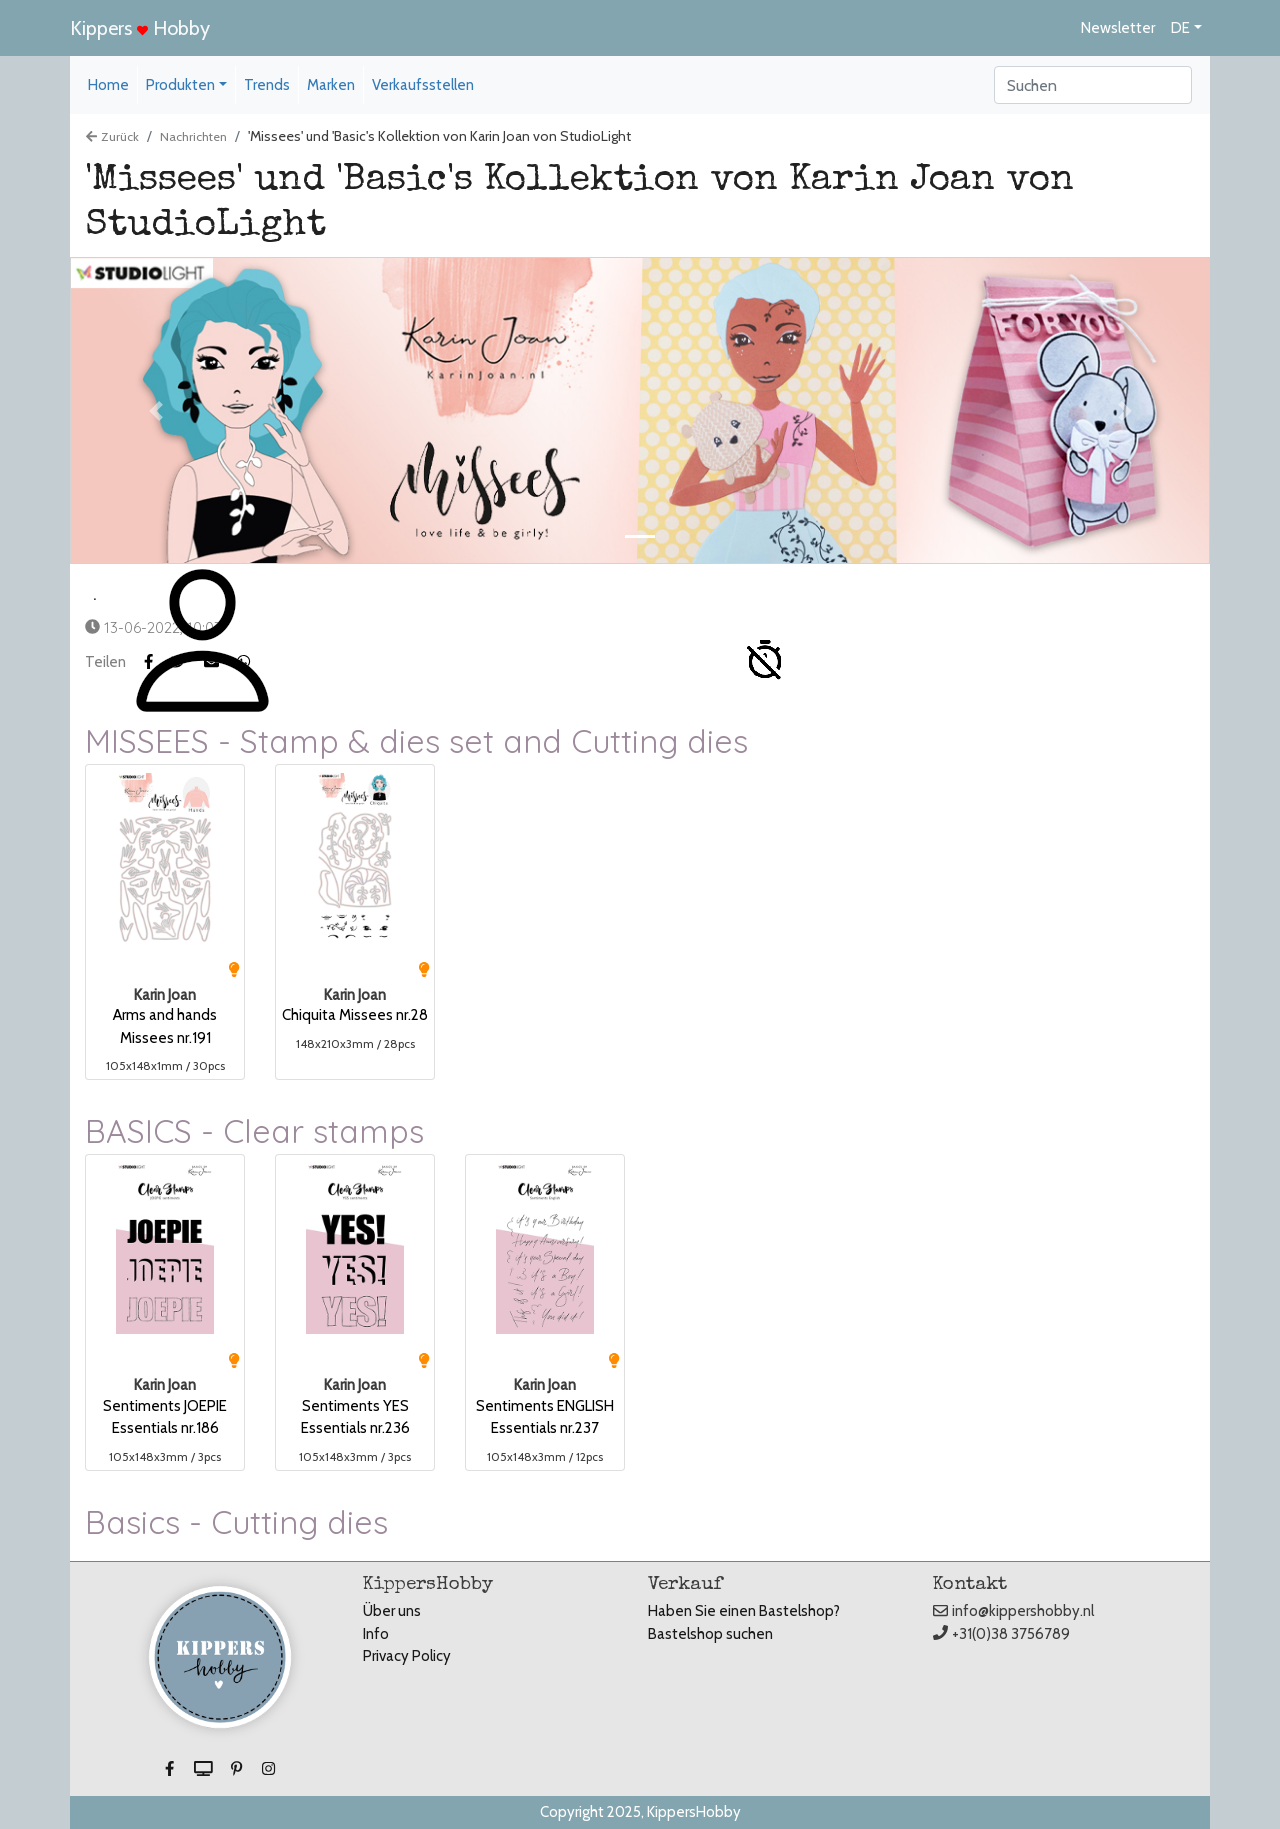  What do you see at coordinates (765, 660) in the screenshot?
I see `timer is disabled or off` at bounding box center [765, 660].